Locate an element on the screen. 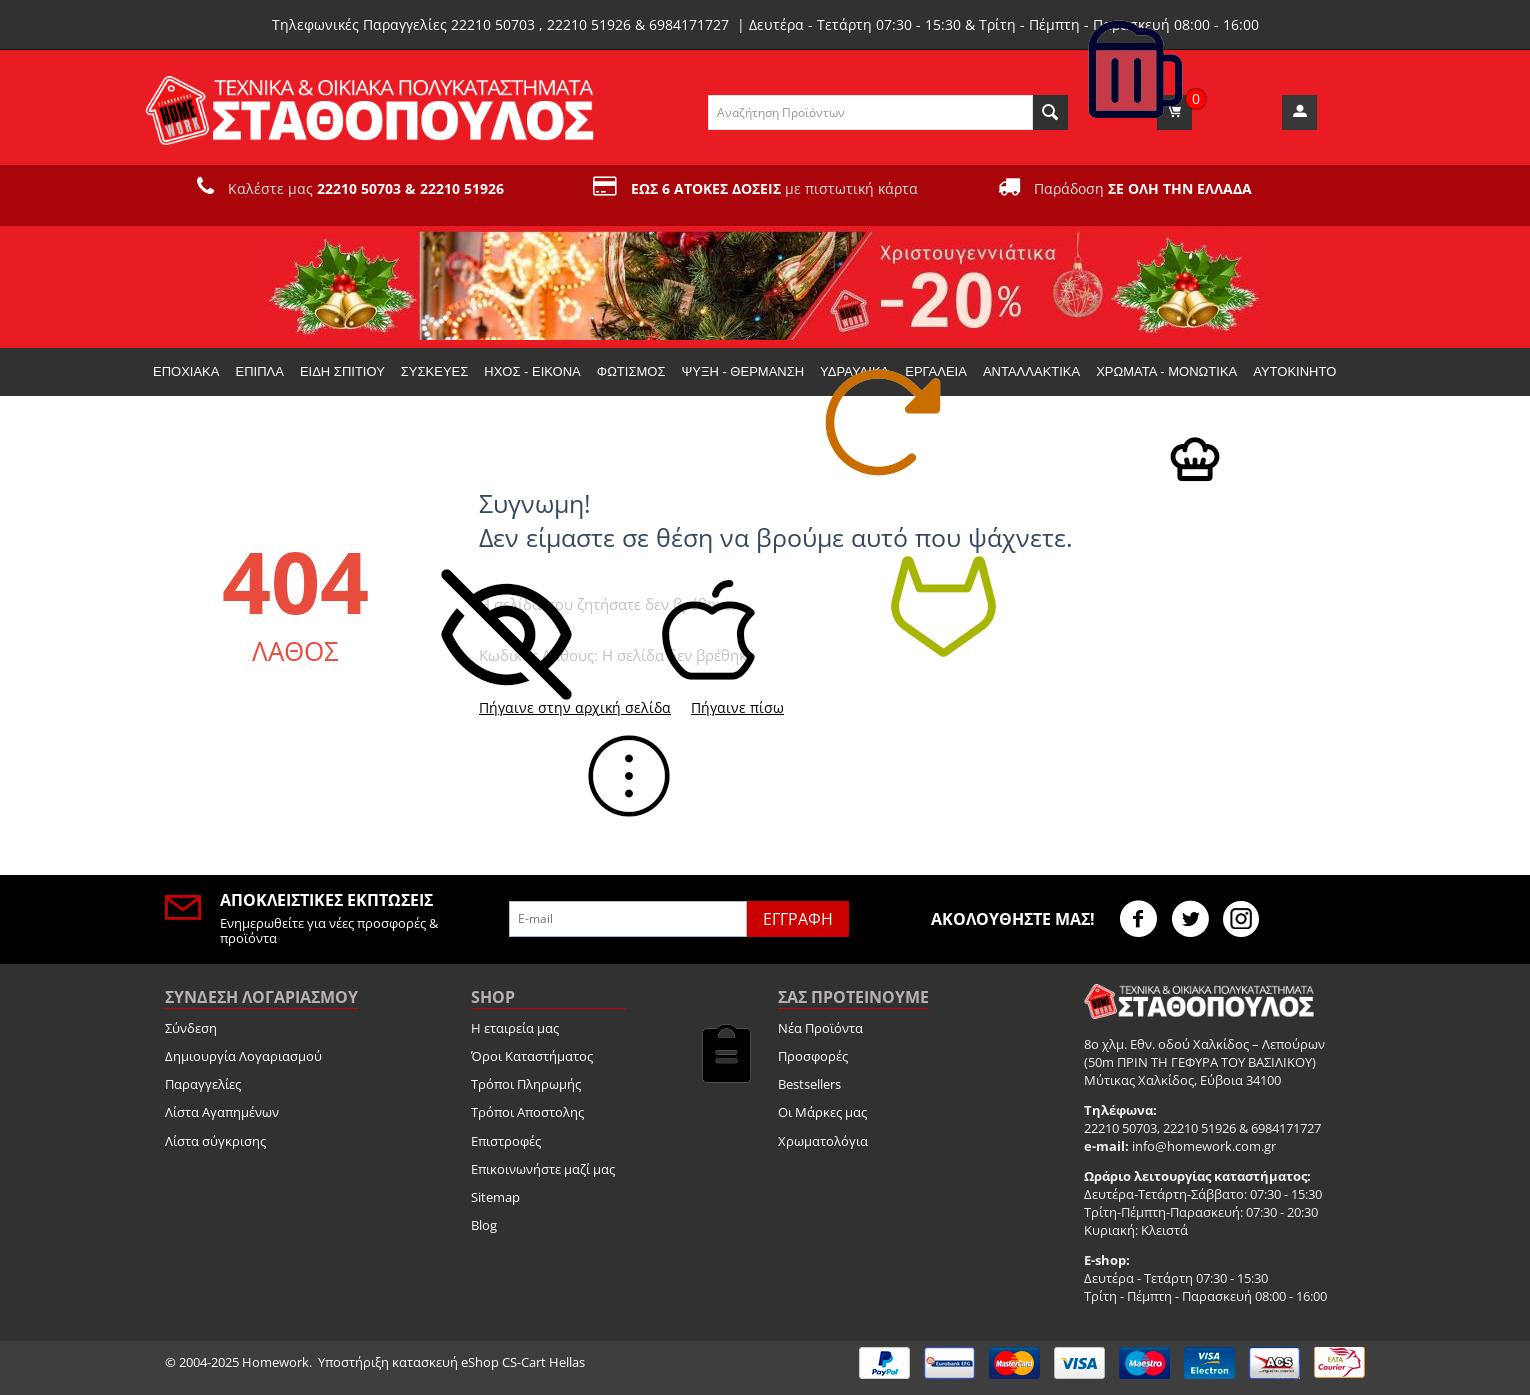 The width and height of the screenshot is (1530, 1395). sign in with Apple is located at coordinates (712, 637).